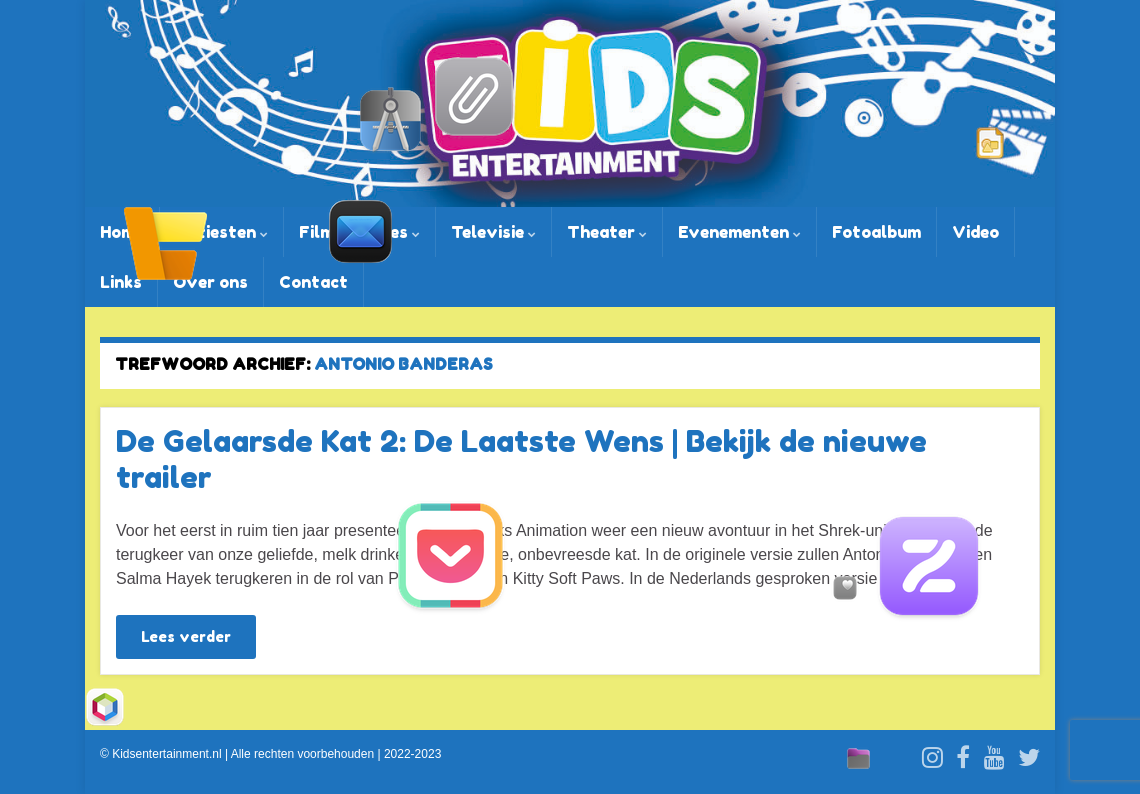 Image resolution: width=1140 pixels, height=794 pixels. I want to click on open the commerce or shopping app, so click(165, 243).